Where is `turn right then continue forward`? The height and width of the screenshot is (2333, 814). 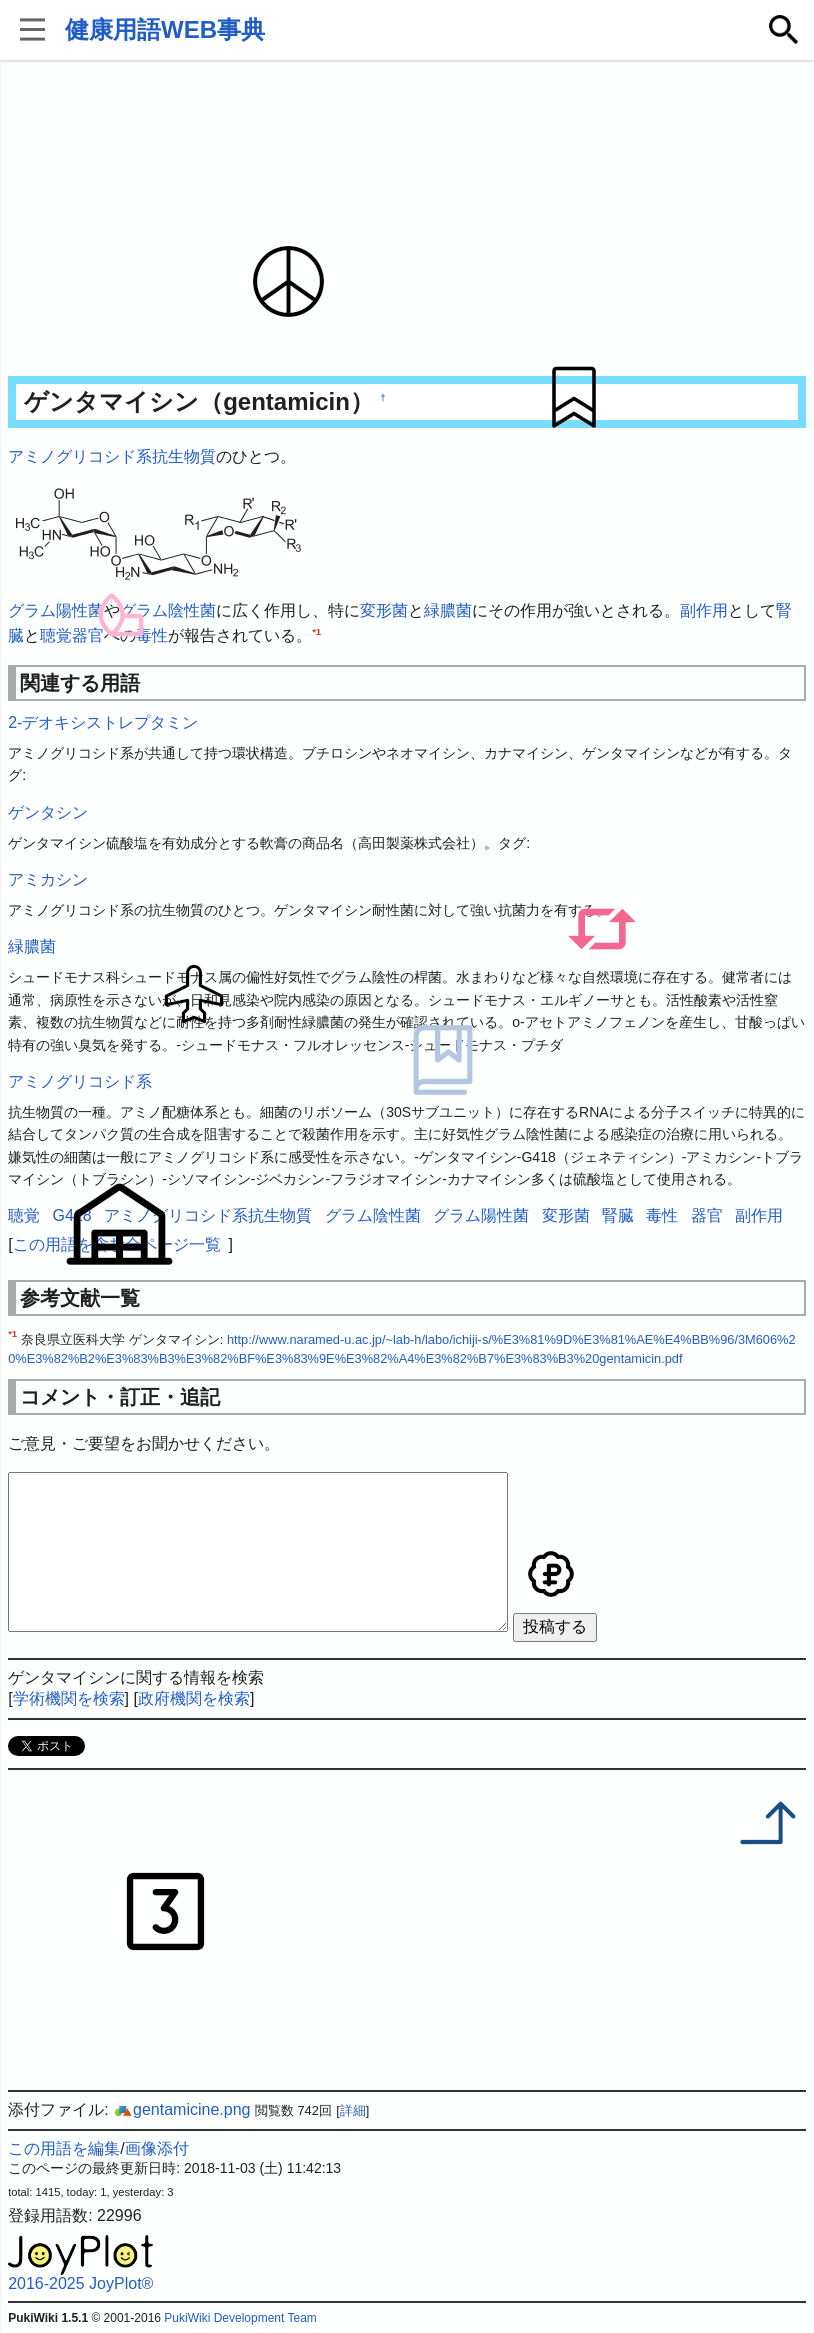
turn right then continue forward is located at coordinates (770, 1825).